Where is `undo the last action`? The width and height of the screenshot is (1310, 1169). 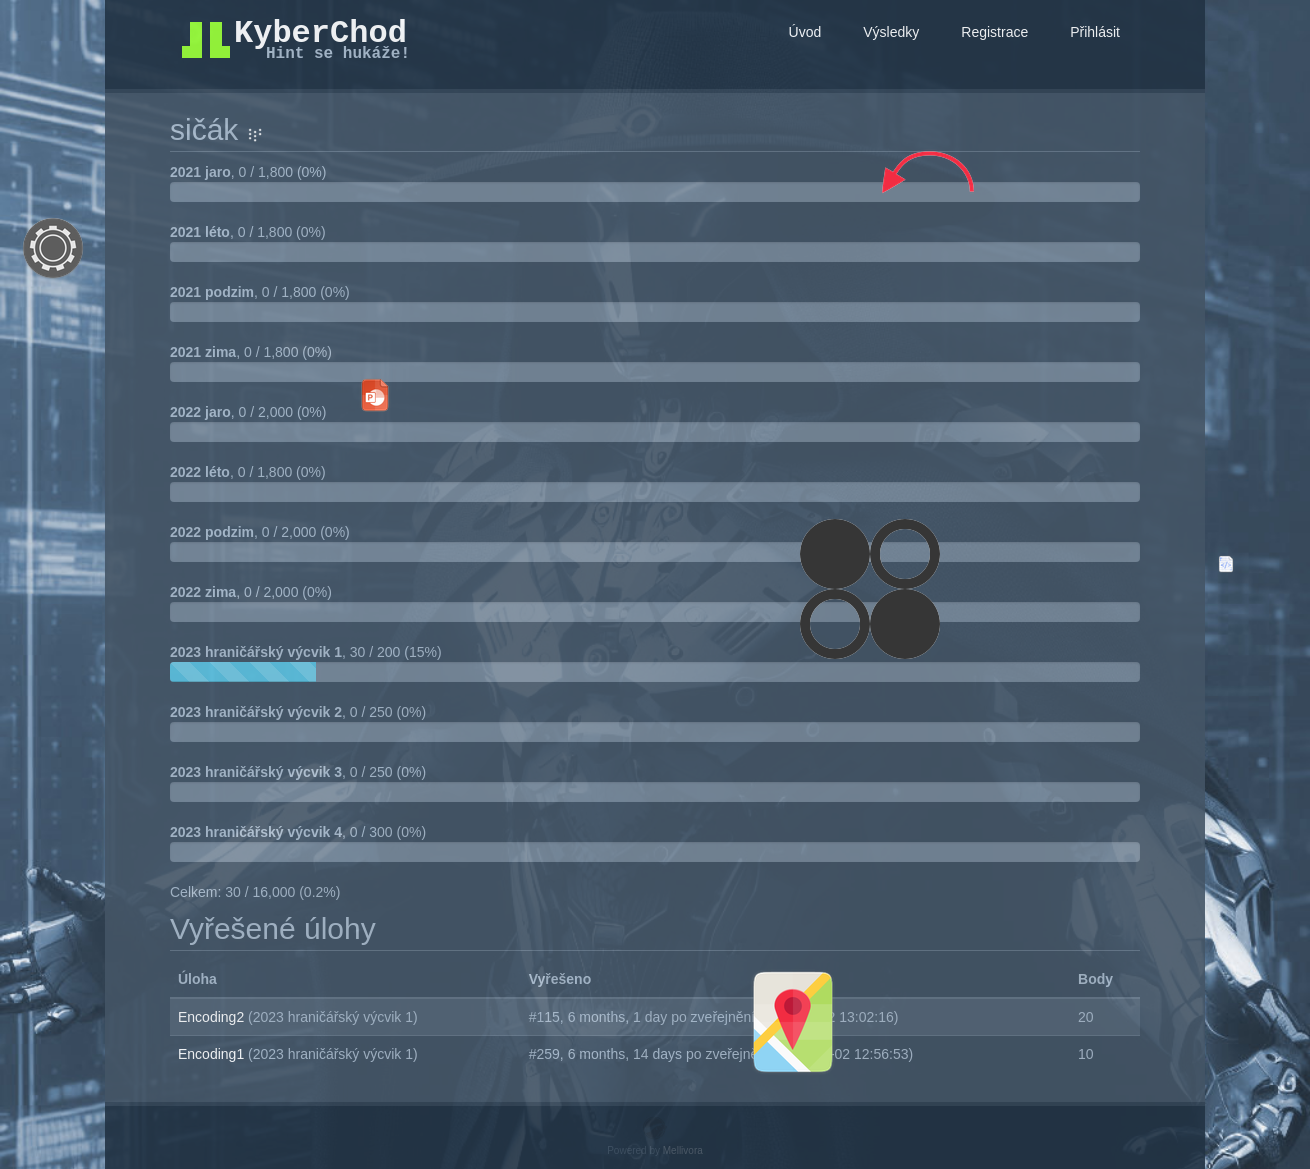
undo the last action is located at coordinates (927, 171).